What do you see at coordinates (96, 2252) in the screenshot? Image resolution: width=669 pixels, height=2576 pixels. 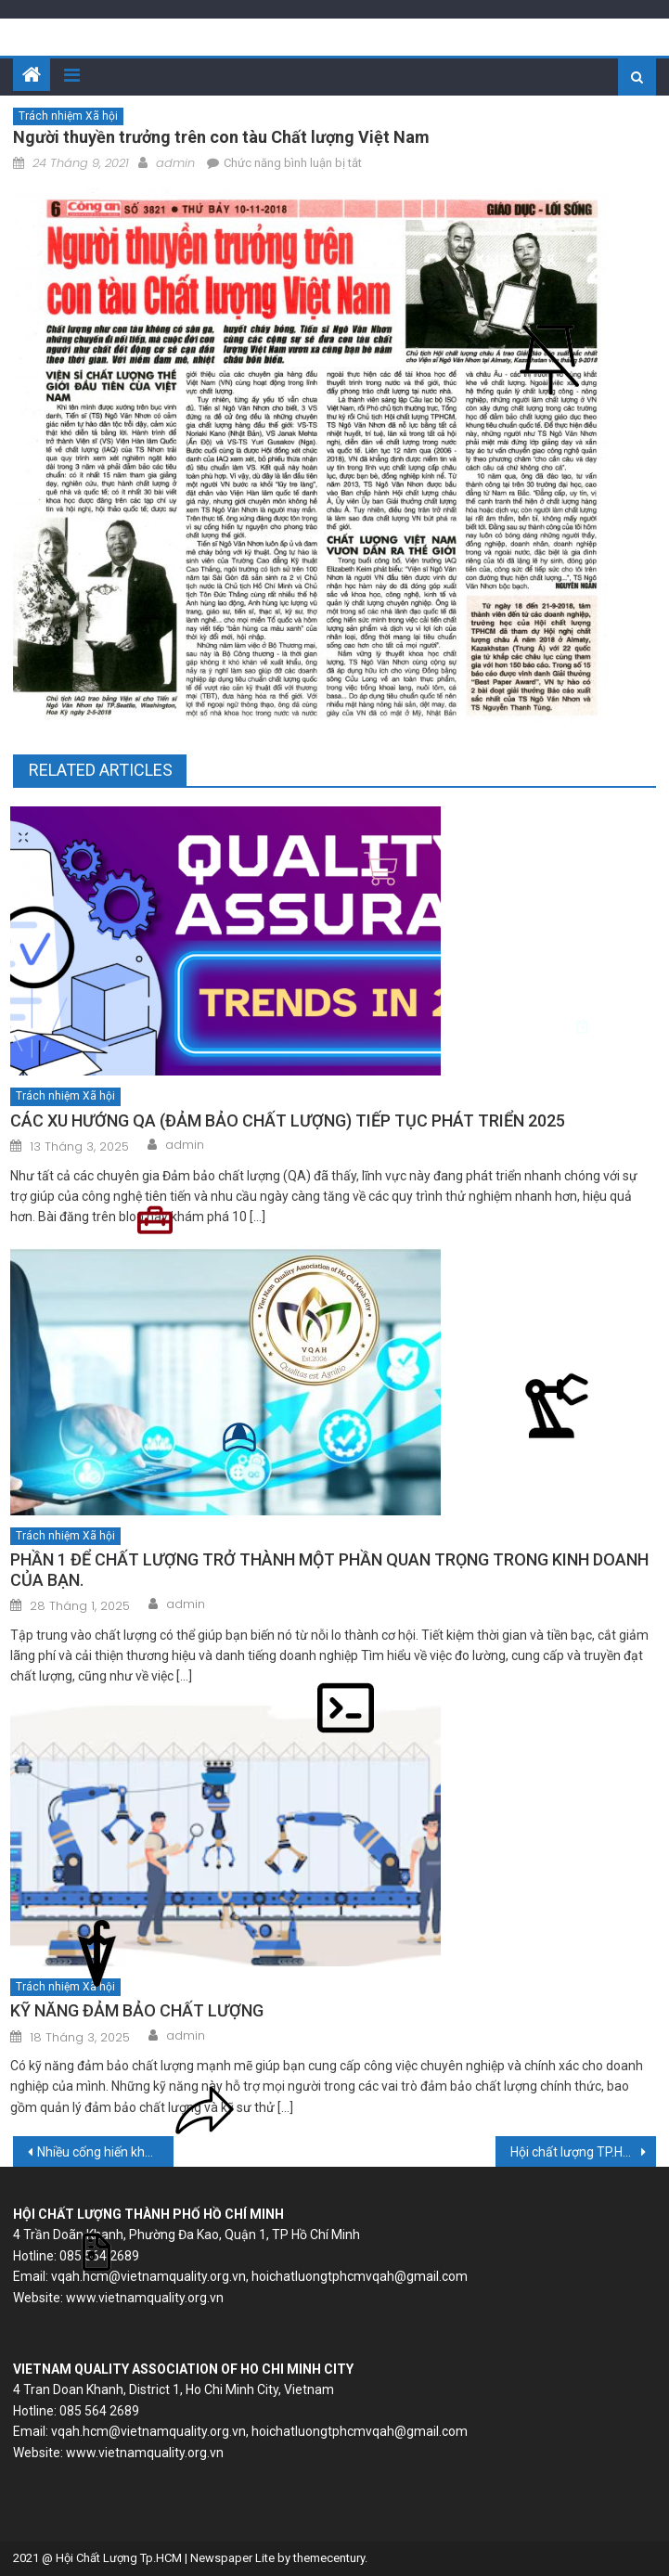 I see `compress or zip files` at bounding box center [96, 2252].